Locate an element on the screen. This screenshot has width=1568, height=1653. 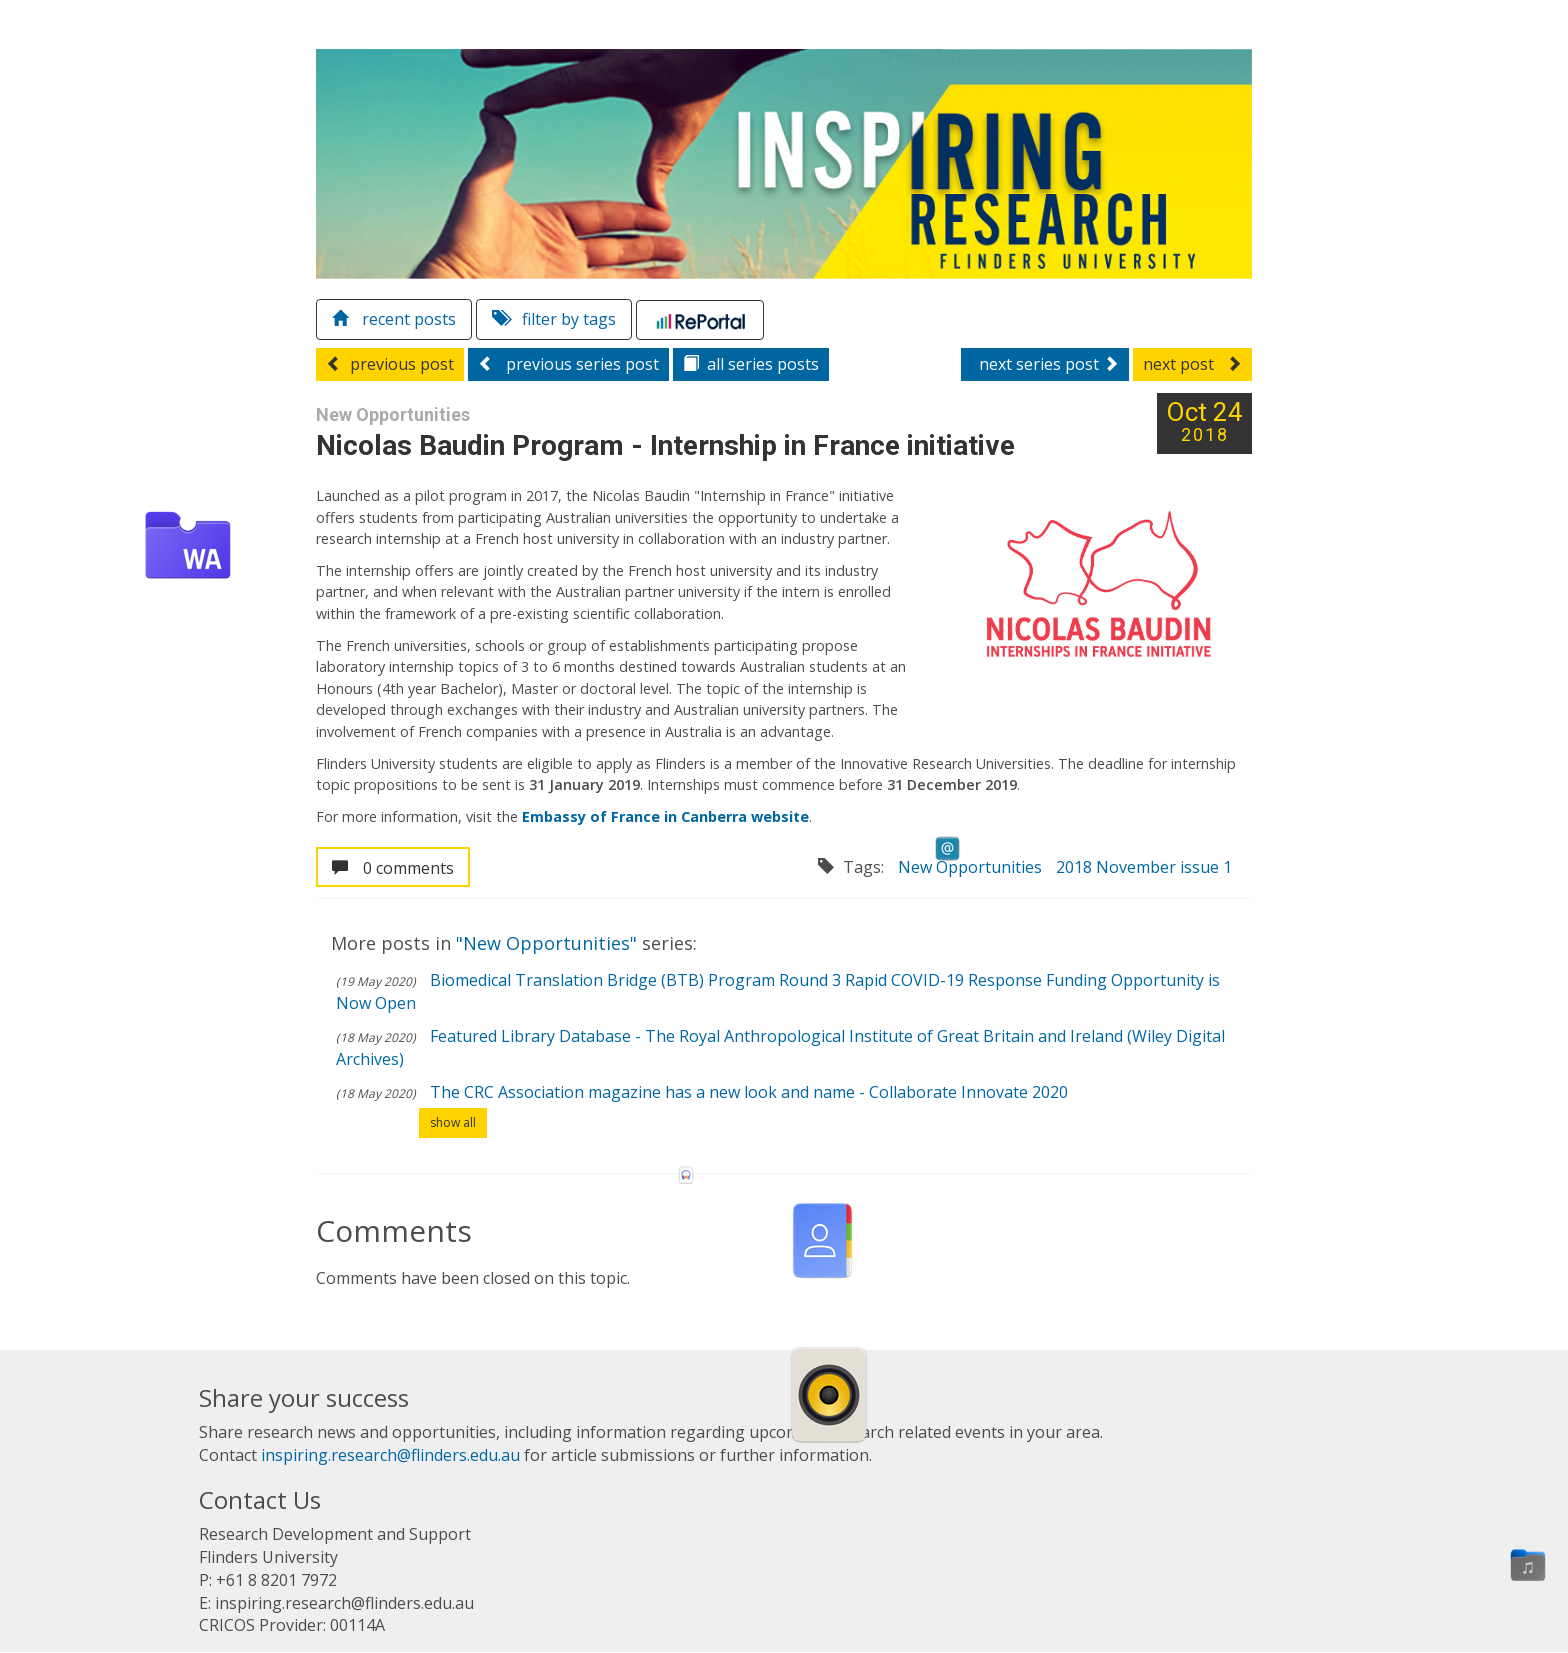
manage account credentials and login settings is located at coordinates (947, 848).